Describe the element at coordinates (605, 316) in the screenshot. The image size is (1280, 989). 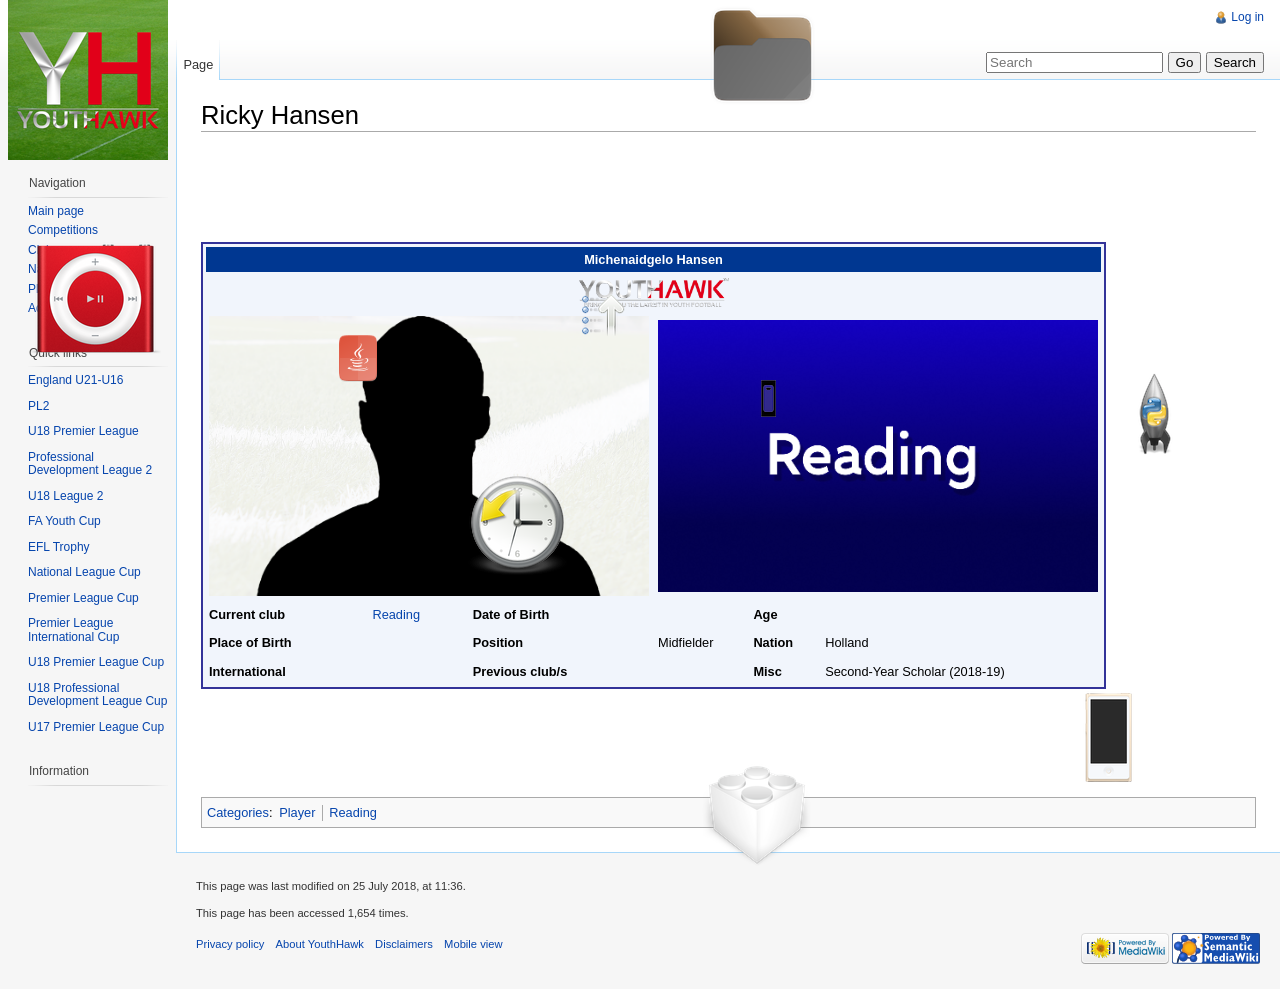
I see `sort items in descending order` at that location.